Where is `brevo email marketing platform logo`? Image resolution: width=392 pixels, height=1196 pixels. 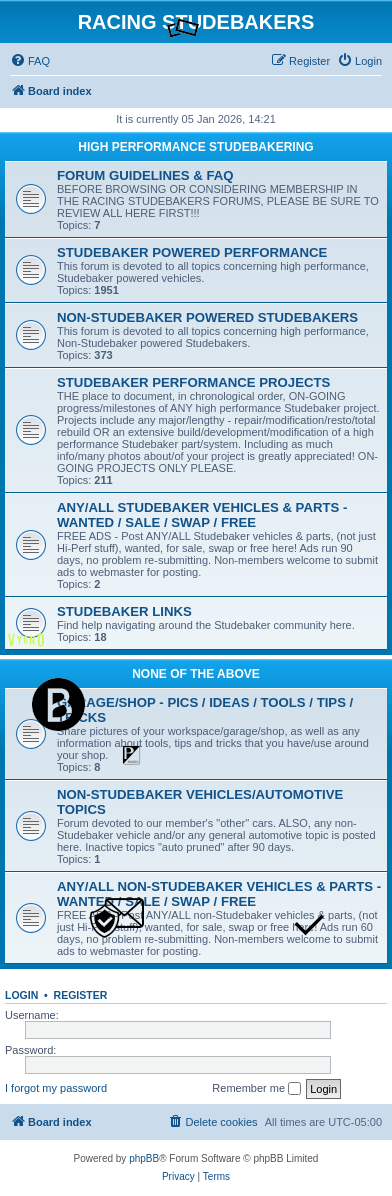
brevo email marketing platform logo is located at coordinates (58, 704).